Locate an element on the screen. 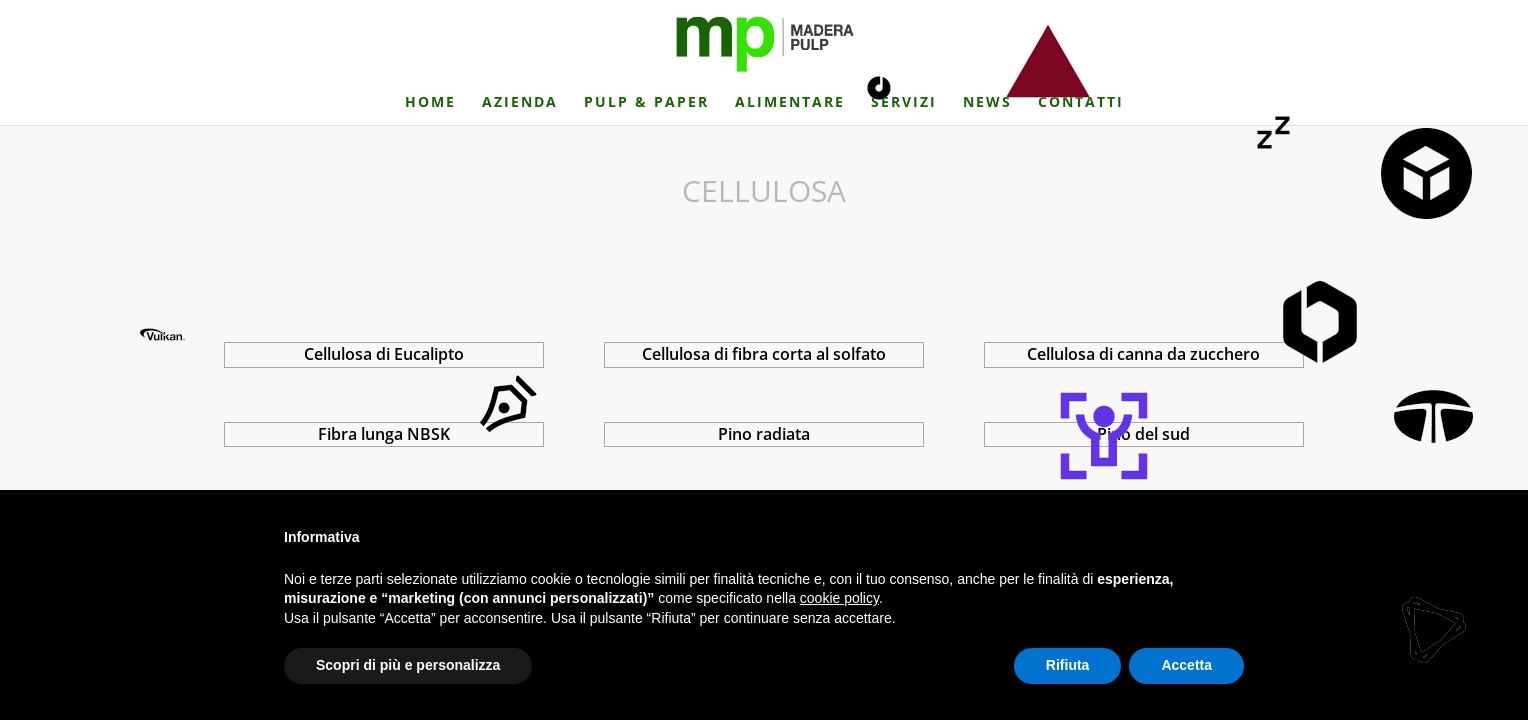 The image size is (1528, 720). open sketchfab to view 3d models is located at coordinates (1426, 173).